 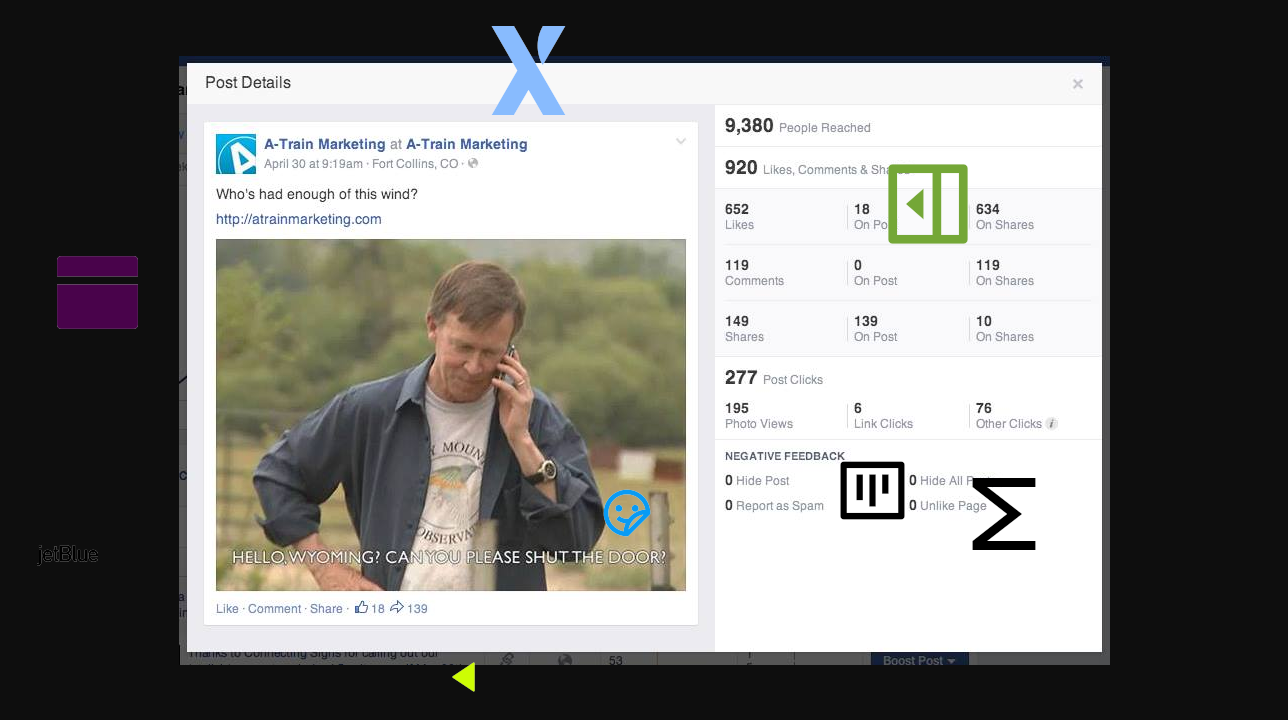 What do you see at coordinates (467, 677) in the screenshot?
I see `play media in reverse` at bounding box center [467, 677].